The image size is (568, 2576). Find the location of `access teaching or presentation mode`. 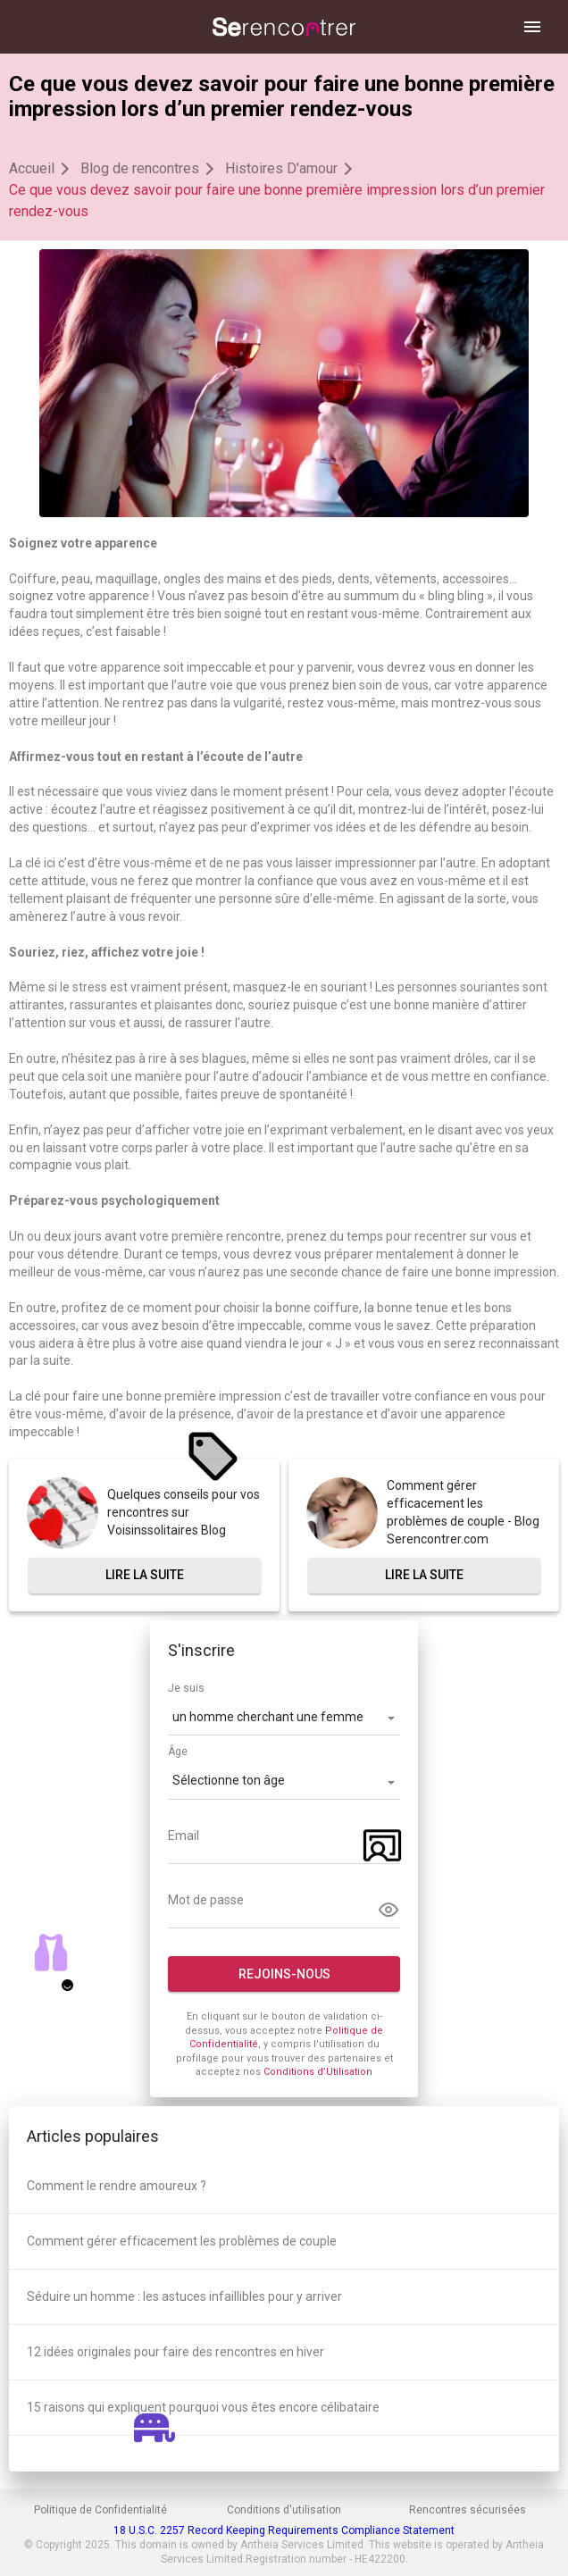

access teaching or presentation mode is located at coordinates (382, 1845).